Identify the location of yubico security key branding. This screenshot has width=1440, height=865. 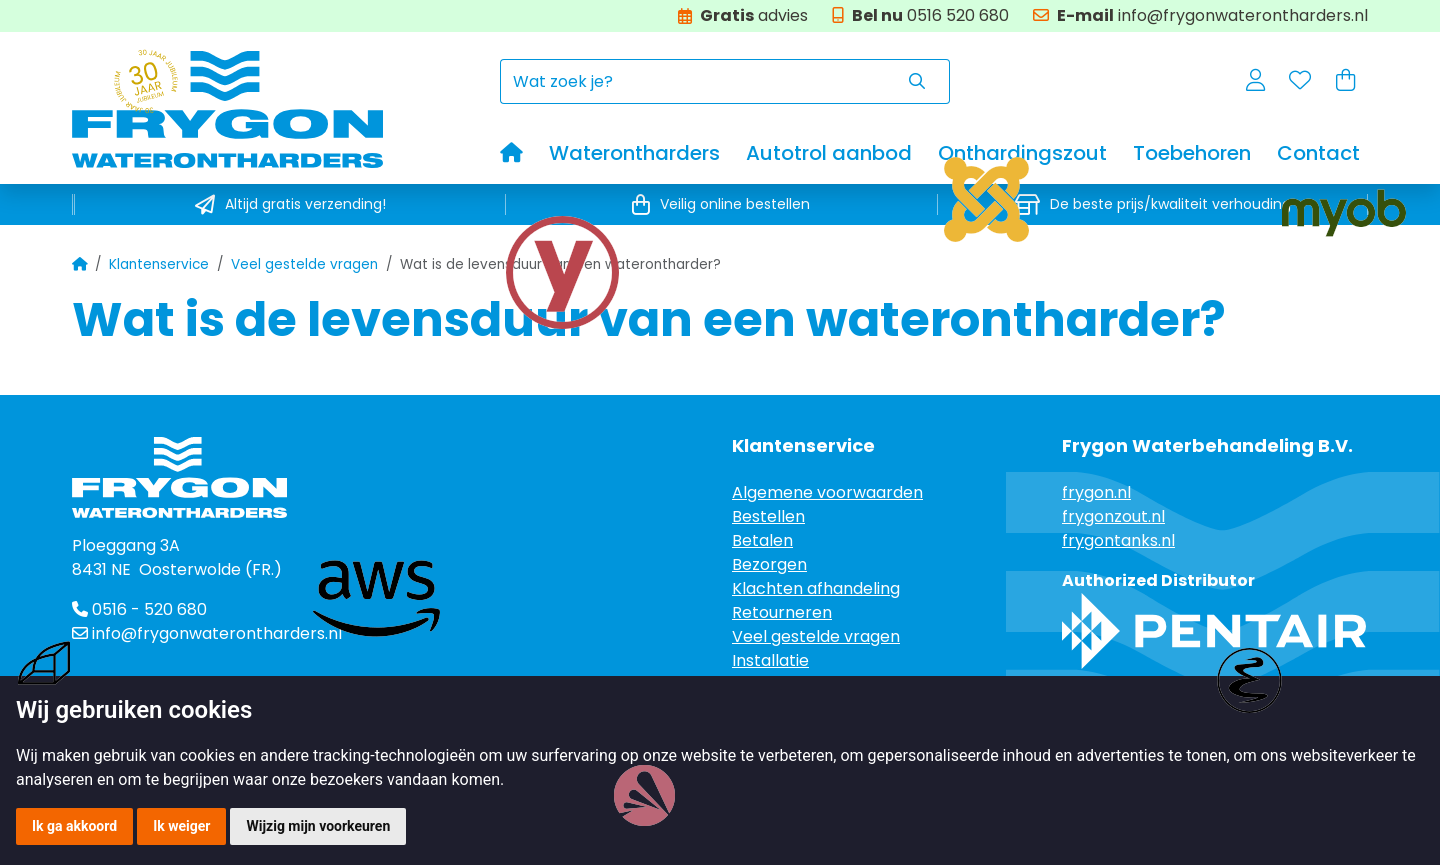
(562, 272).